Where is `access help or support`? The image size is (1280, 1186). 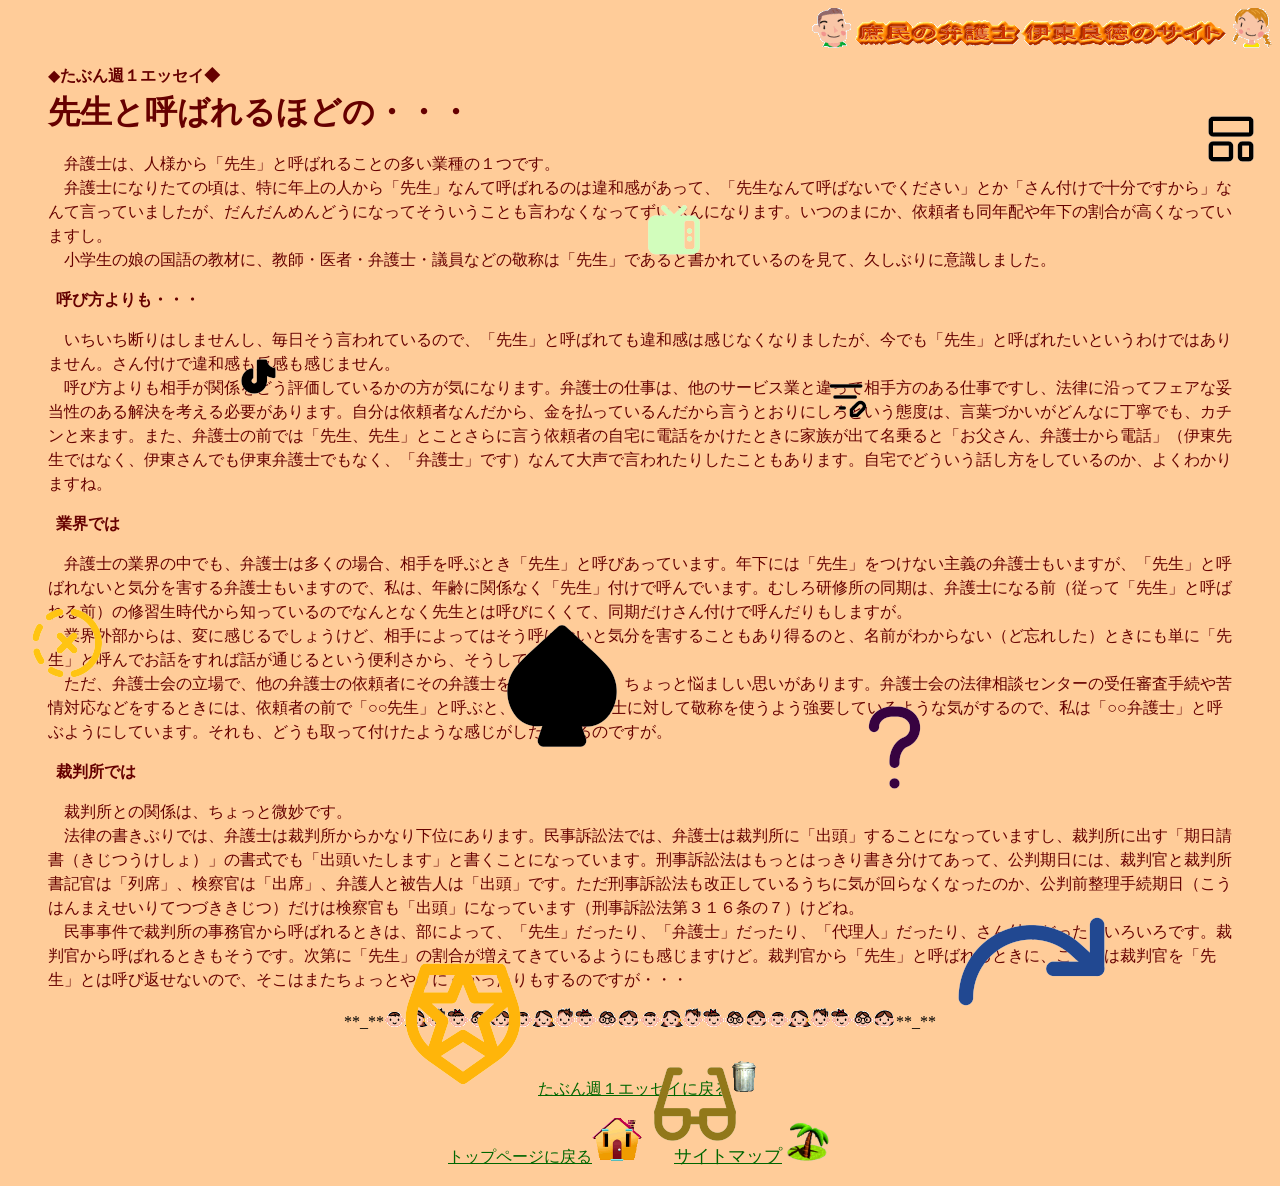
access help or support is located at coordinates (894, 747).